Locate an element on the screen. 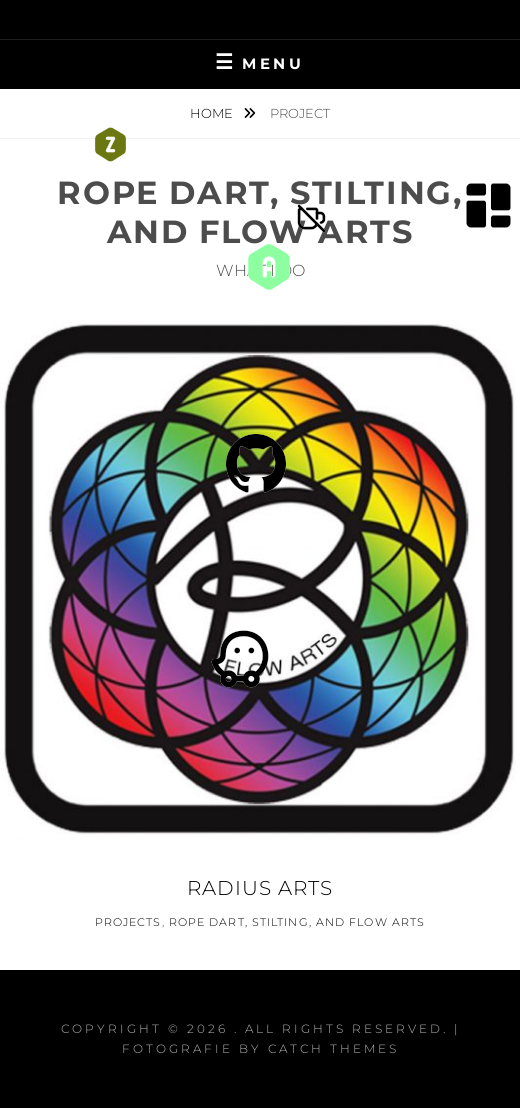  view project on github is located at coordinates (256, 464).